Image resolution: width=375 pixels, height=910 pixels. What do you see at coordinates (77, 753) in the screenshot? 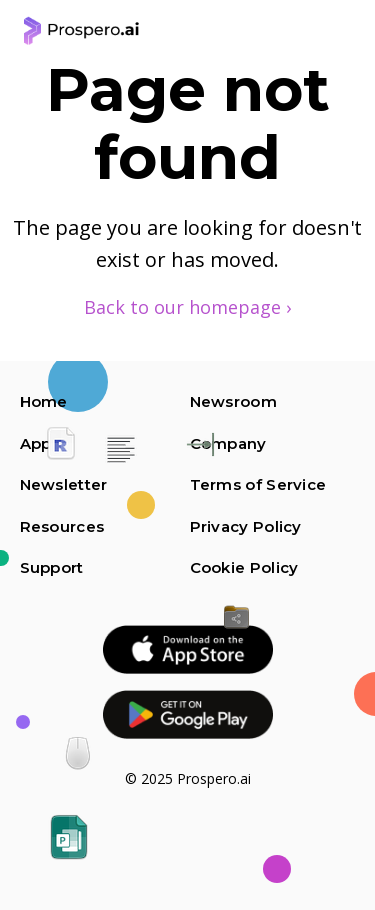
I see `mouse input device settings` at bounding box center [77, 753].